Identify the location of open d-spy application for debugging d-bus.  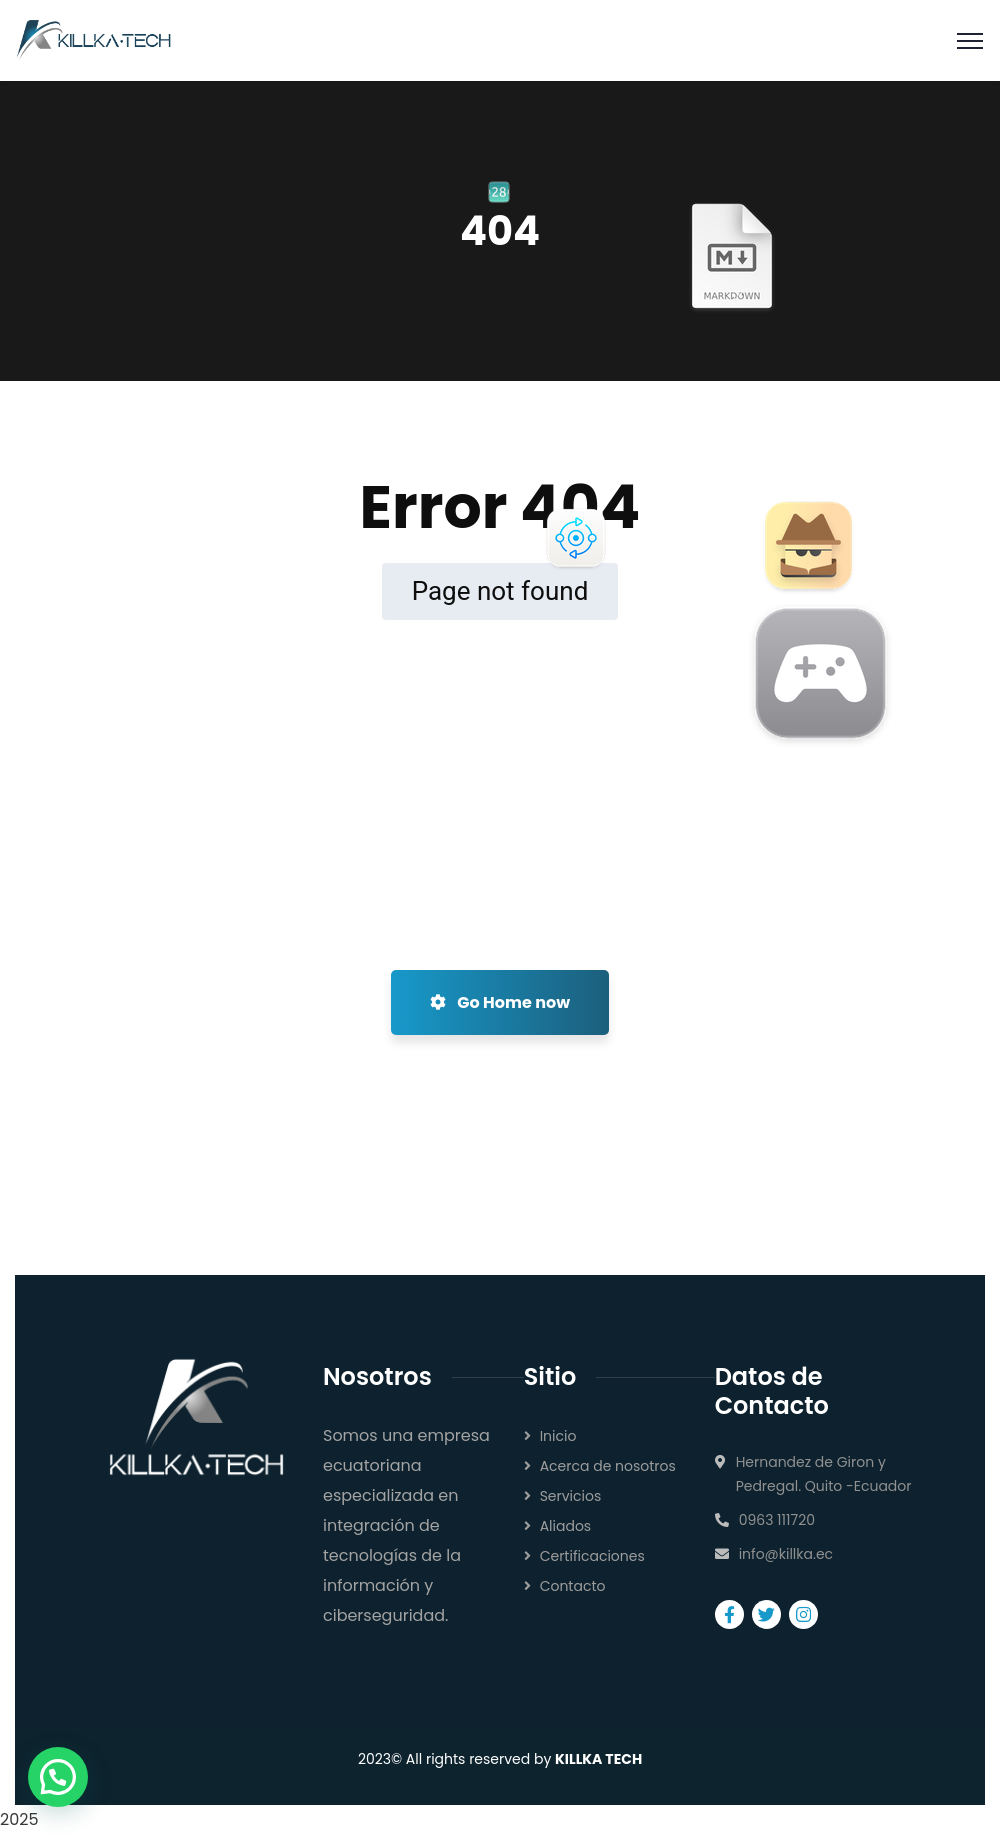
(808, 545).